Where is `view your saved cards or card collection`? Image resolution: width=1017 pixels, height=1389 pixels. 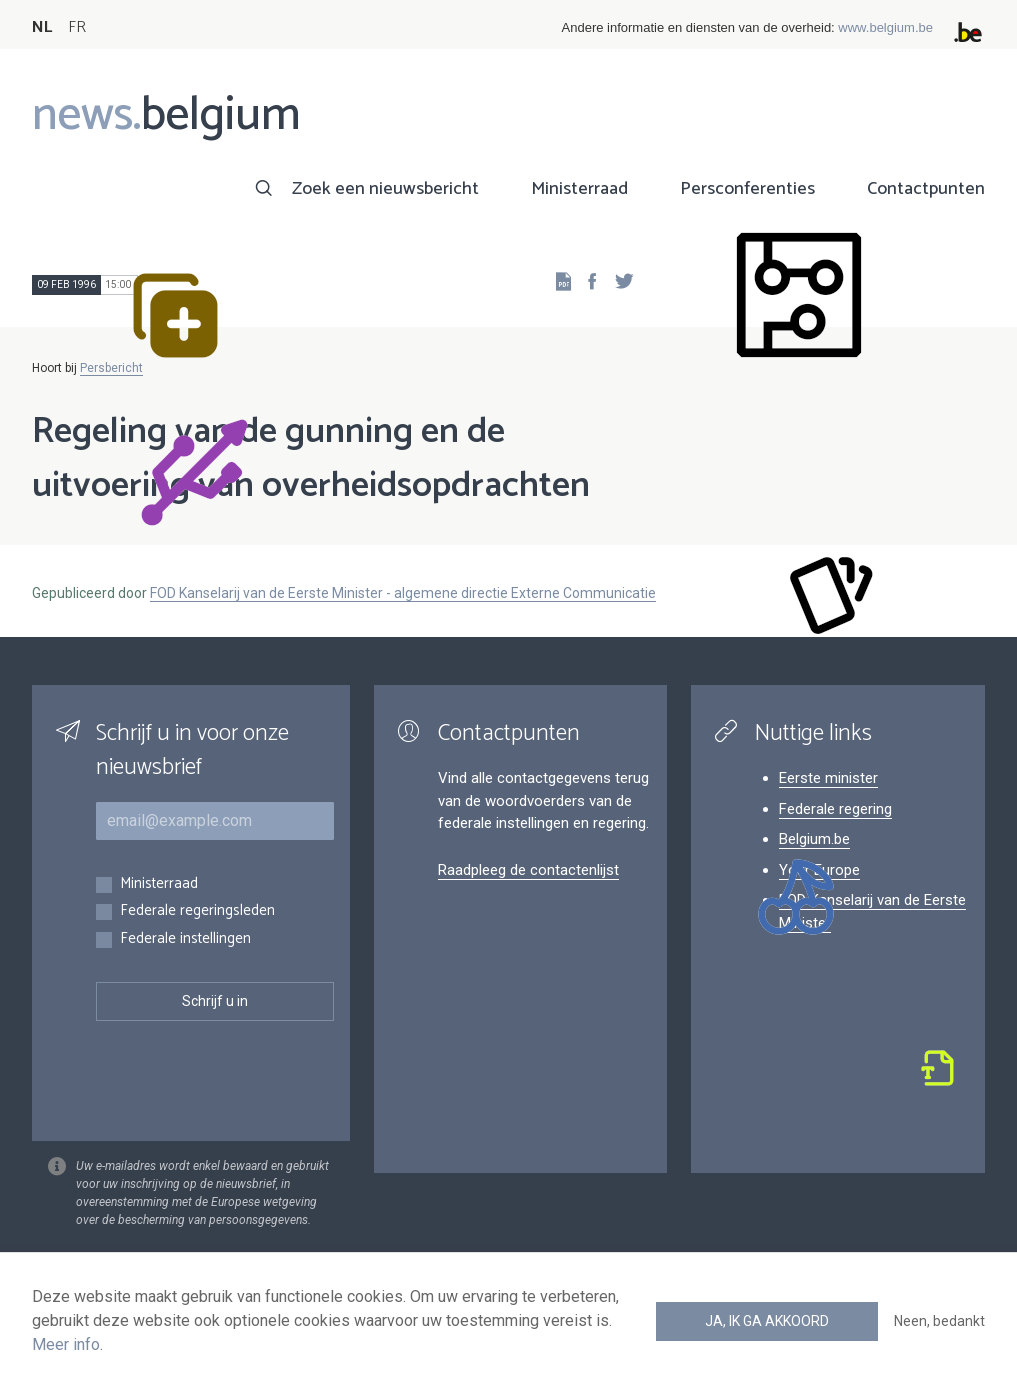 view your saved cards or card collection is located at coordinates (830, 593).